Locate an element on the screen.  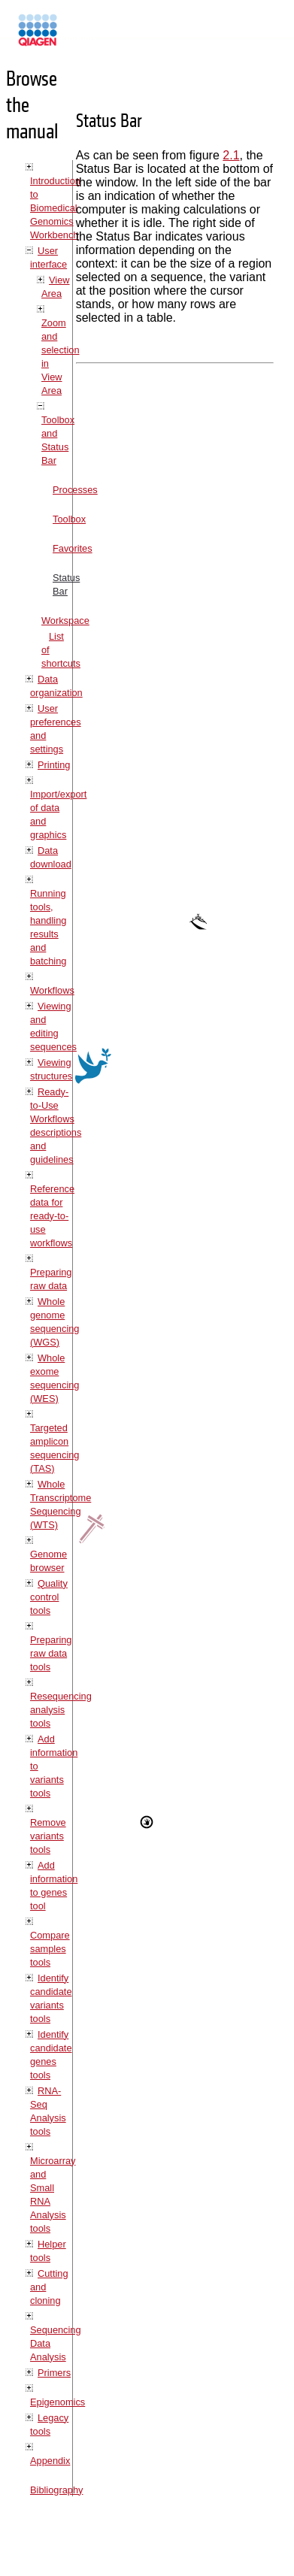
indicates peace or harmony theme is located at coordinates (93, 1066).